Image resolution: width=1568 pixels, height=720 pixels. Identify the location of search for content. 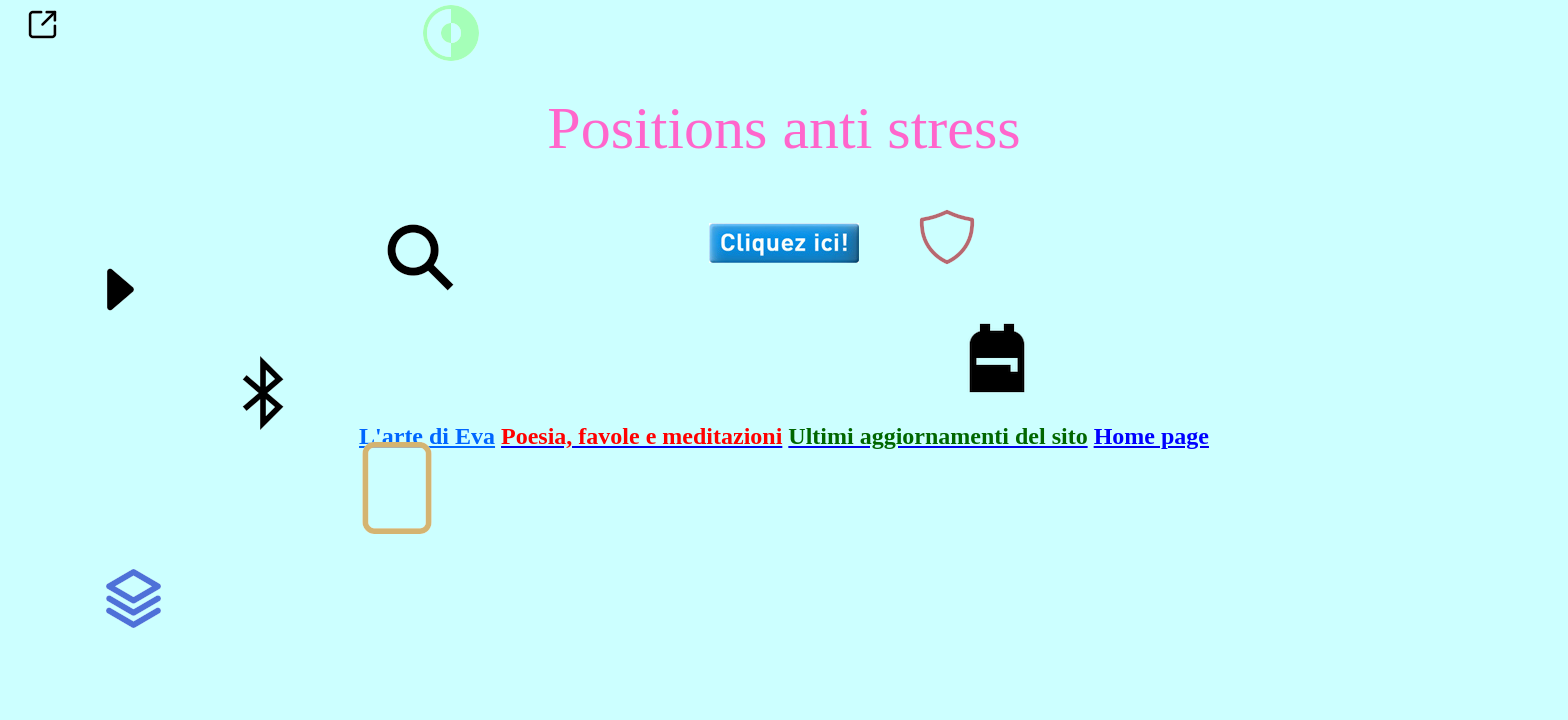
(420, 257).